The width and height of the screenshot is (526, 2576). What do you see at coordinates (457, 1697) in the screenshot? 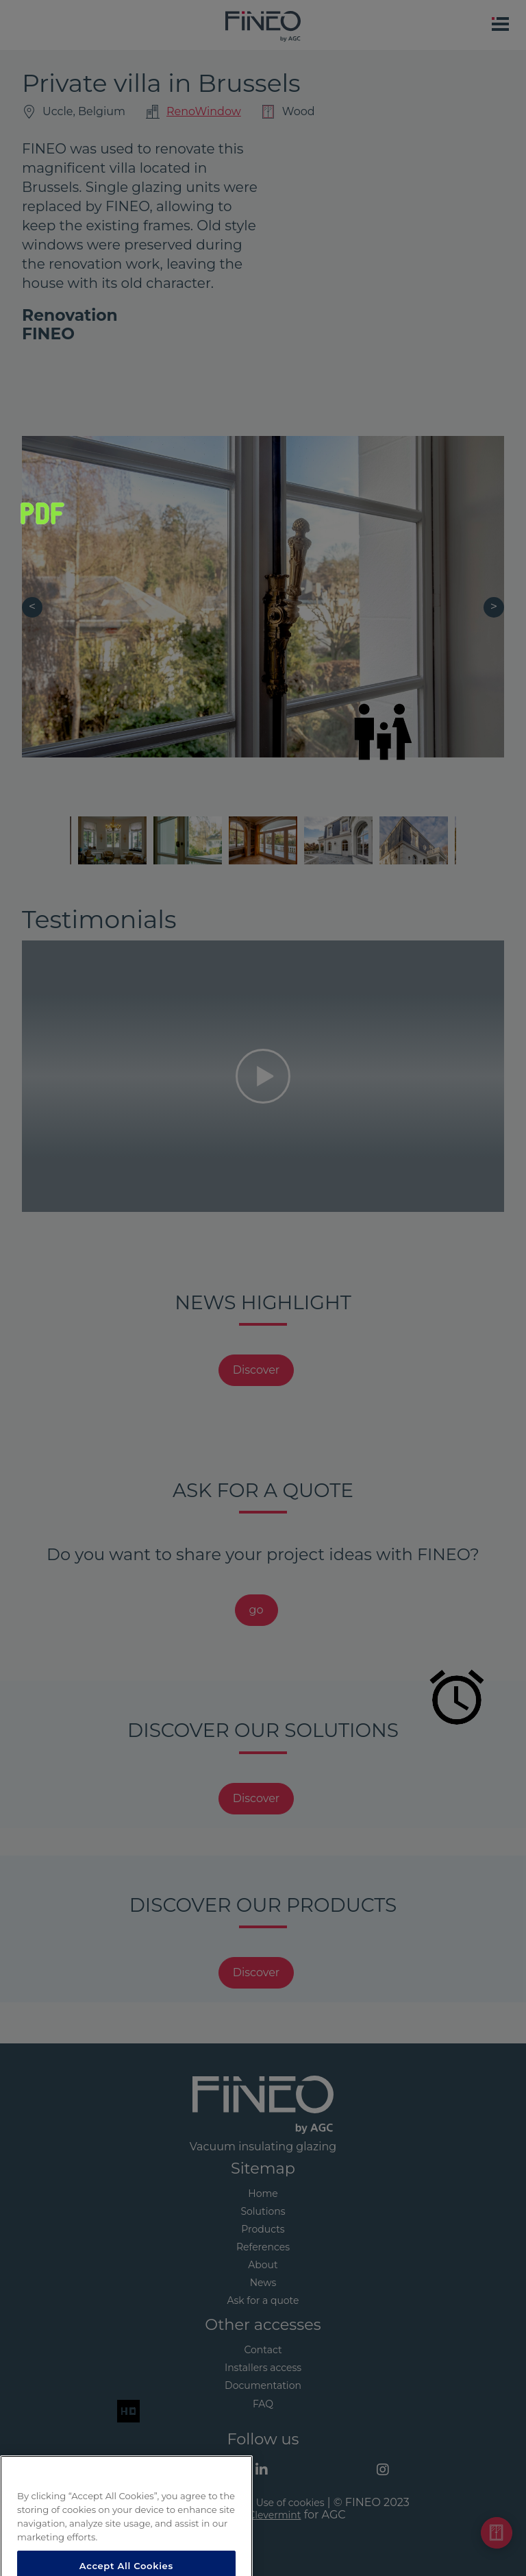
I see `view and manage alarms` at bounding box center [457, 1697].